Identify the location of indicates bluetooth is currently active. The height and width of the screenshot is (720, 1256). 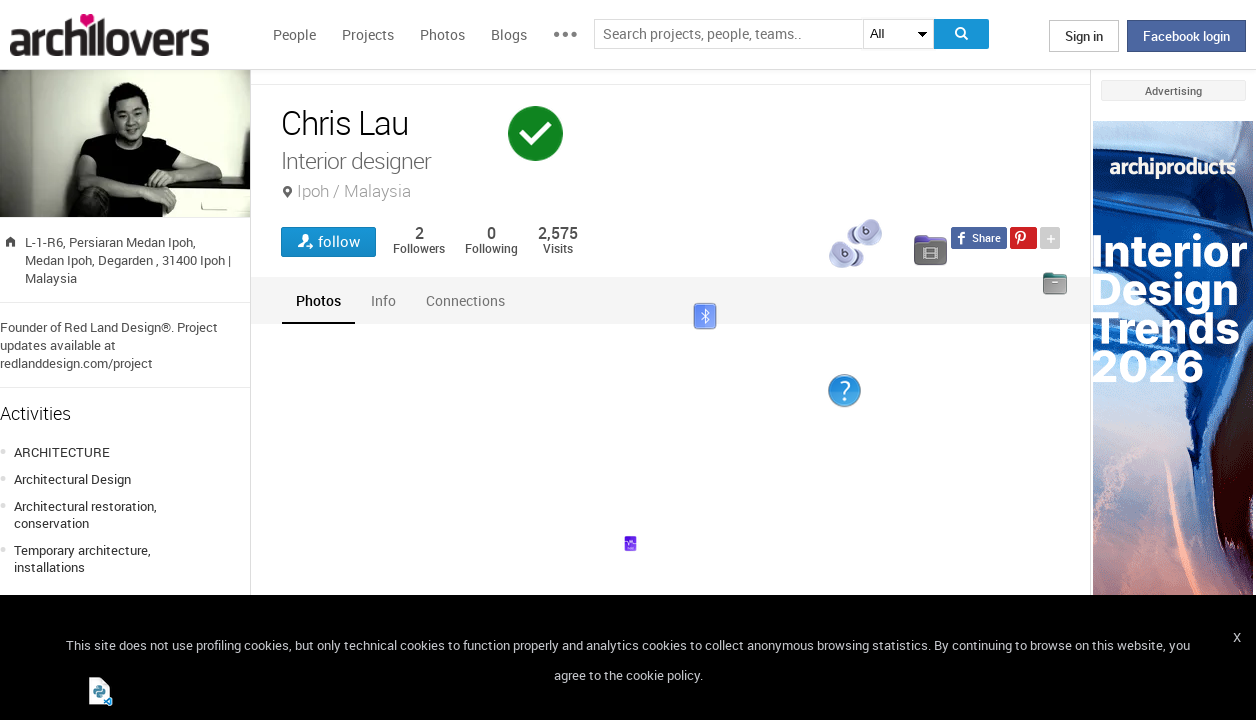
(705, 316).